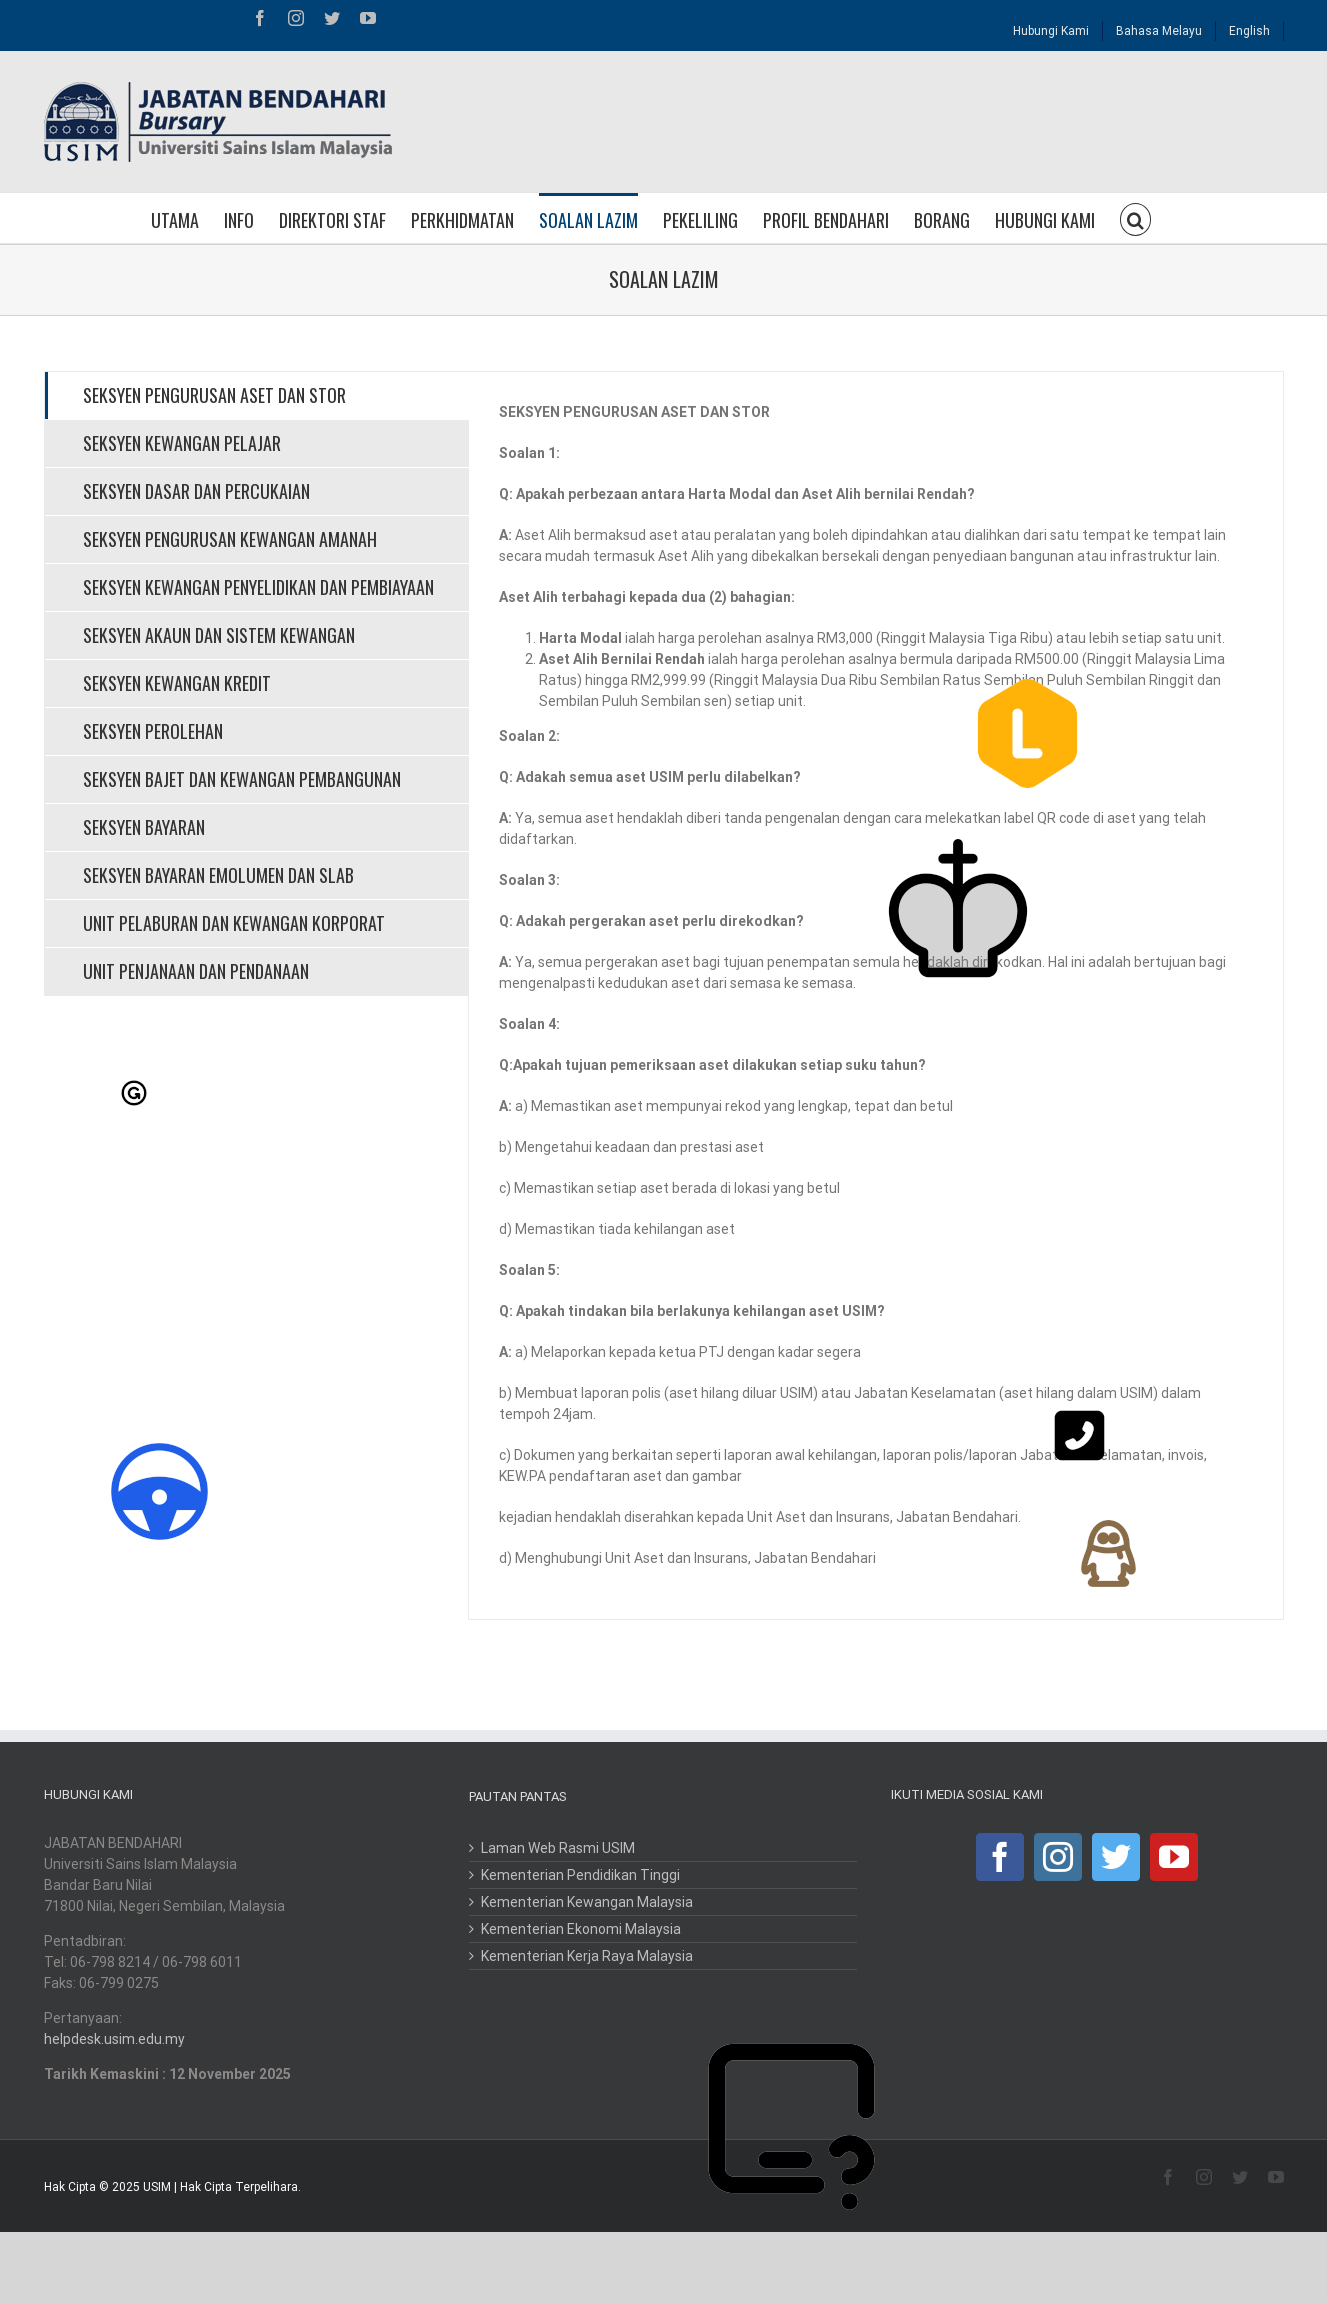 This screenshot has height=2303, width=1327. Describe the element at coordinates (134, 1093) in the screenshot. I see `visit gumroad profile or store` at that location.